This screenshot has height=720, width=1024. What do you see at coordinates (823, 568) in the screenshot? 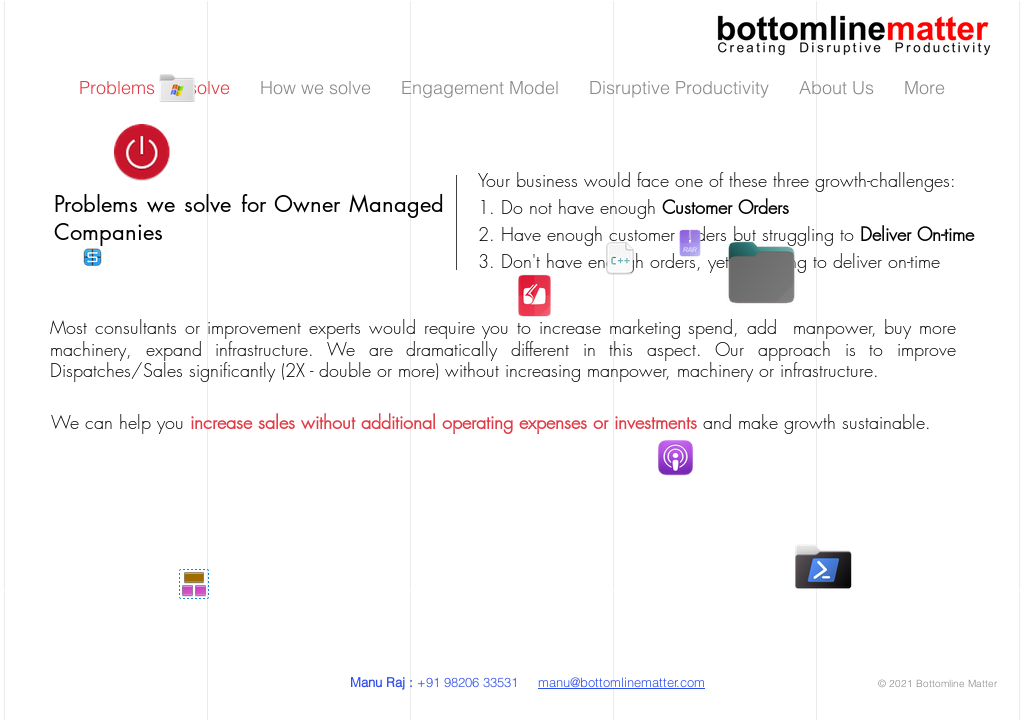
I see `open folder containing PowerShell scripts` at bounding box center [823, 568].